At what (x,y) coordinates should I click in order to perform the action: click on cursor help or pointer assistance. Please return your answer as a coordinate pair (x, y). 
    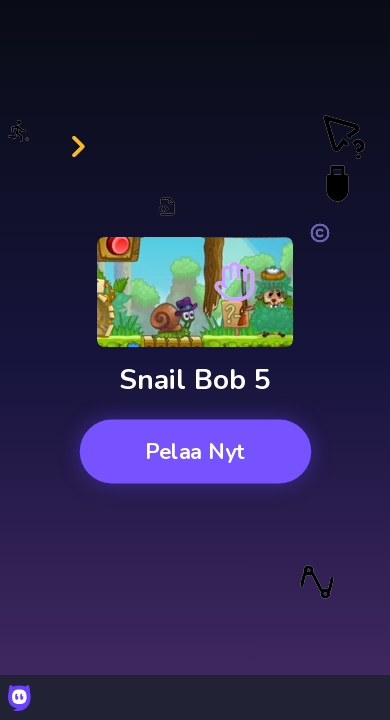
    Looking at the image, I should click on (343, 135).